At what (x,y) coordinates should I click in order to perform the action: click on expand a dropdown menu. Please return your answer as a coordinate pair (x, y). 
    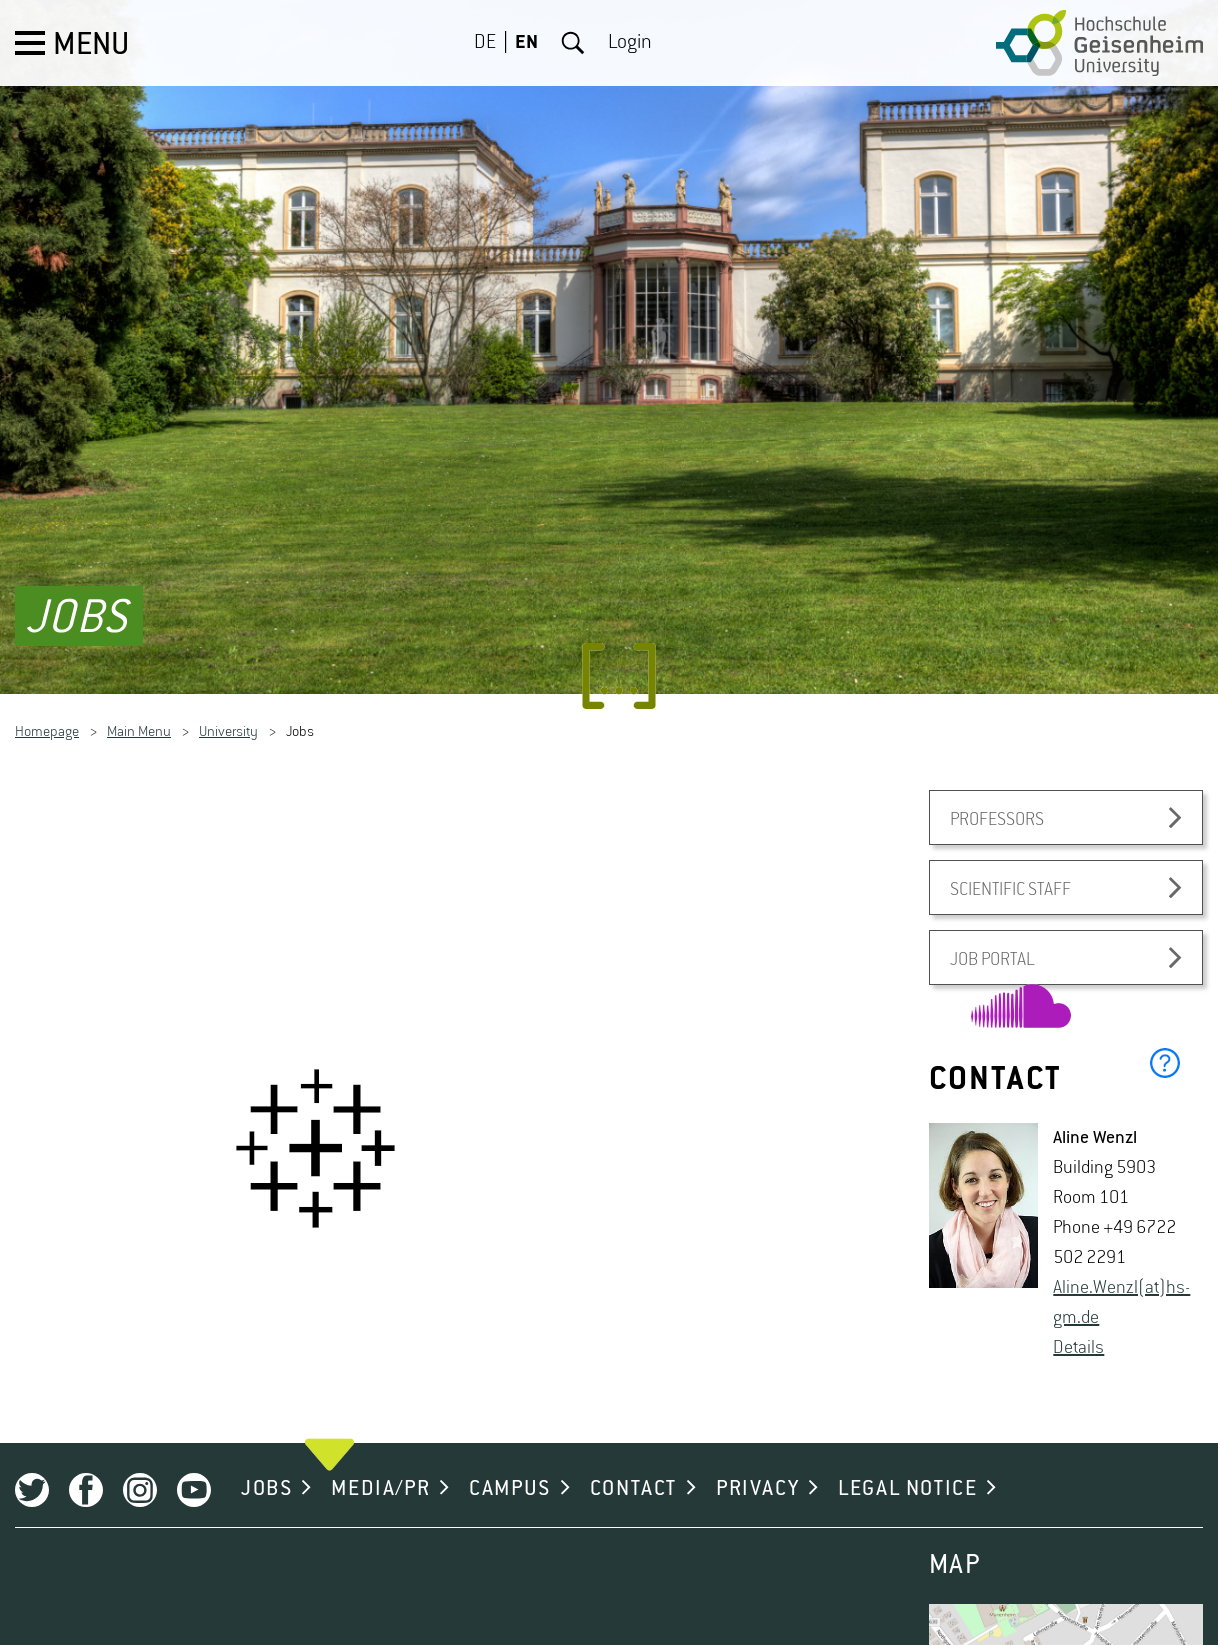
    Looking at the image, I should click on (329, 1454).